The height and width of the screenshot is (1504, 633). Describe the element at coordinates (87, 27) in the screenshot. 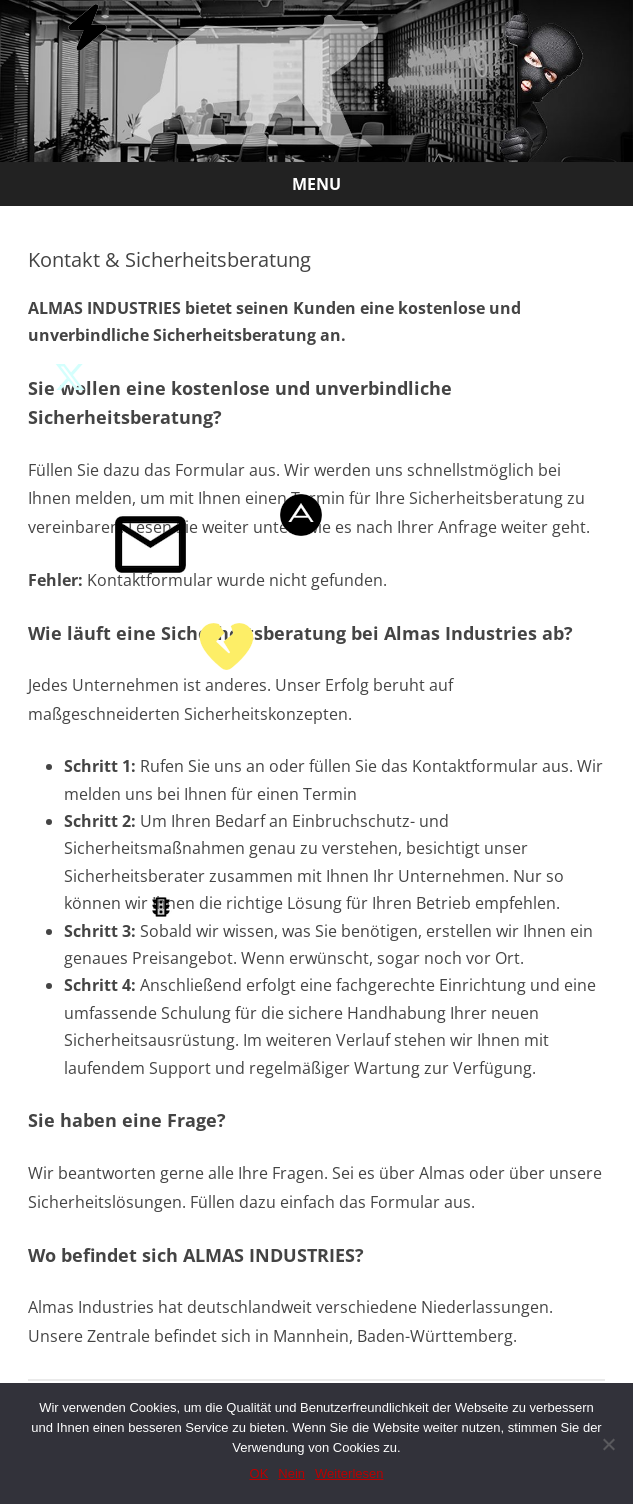

I see `indicates quick actions or flash features` at that location.